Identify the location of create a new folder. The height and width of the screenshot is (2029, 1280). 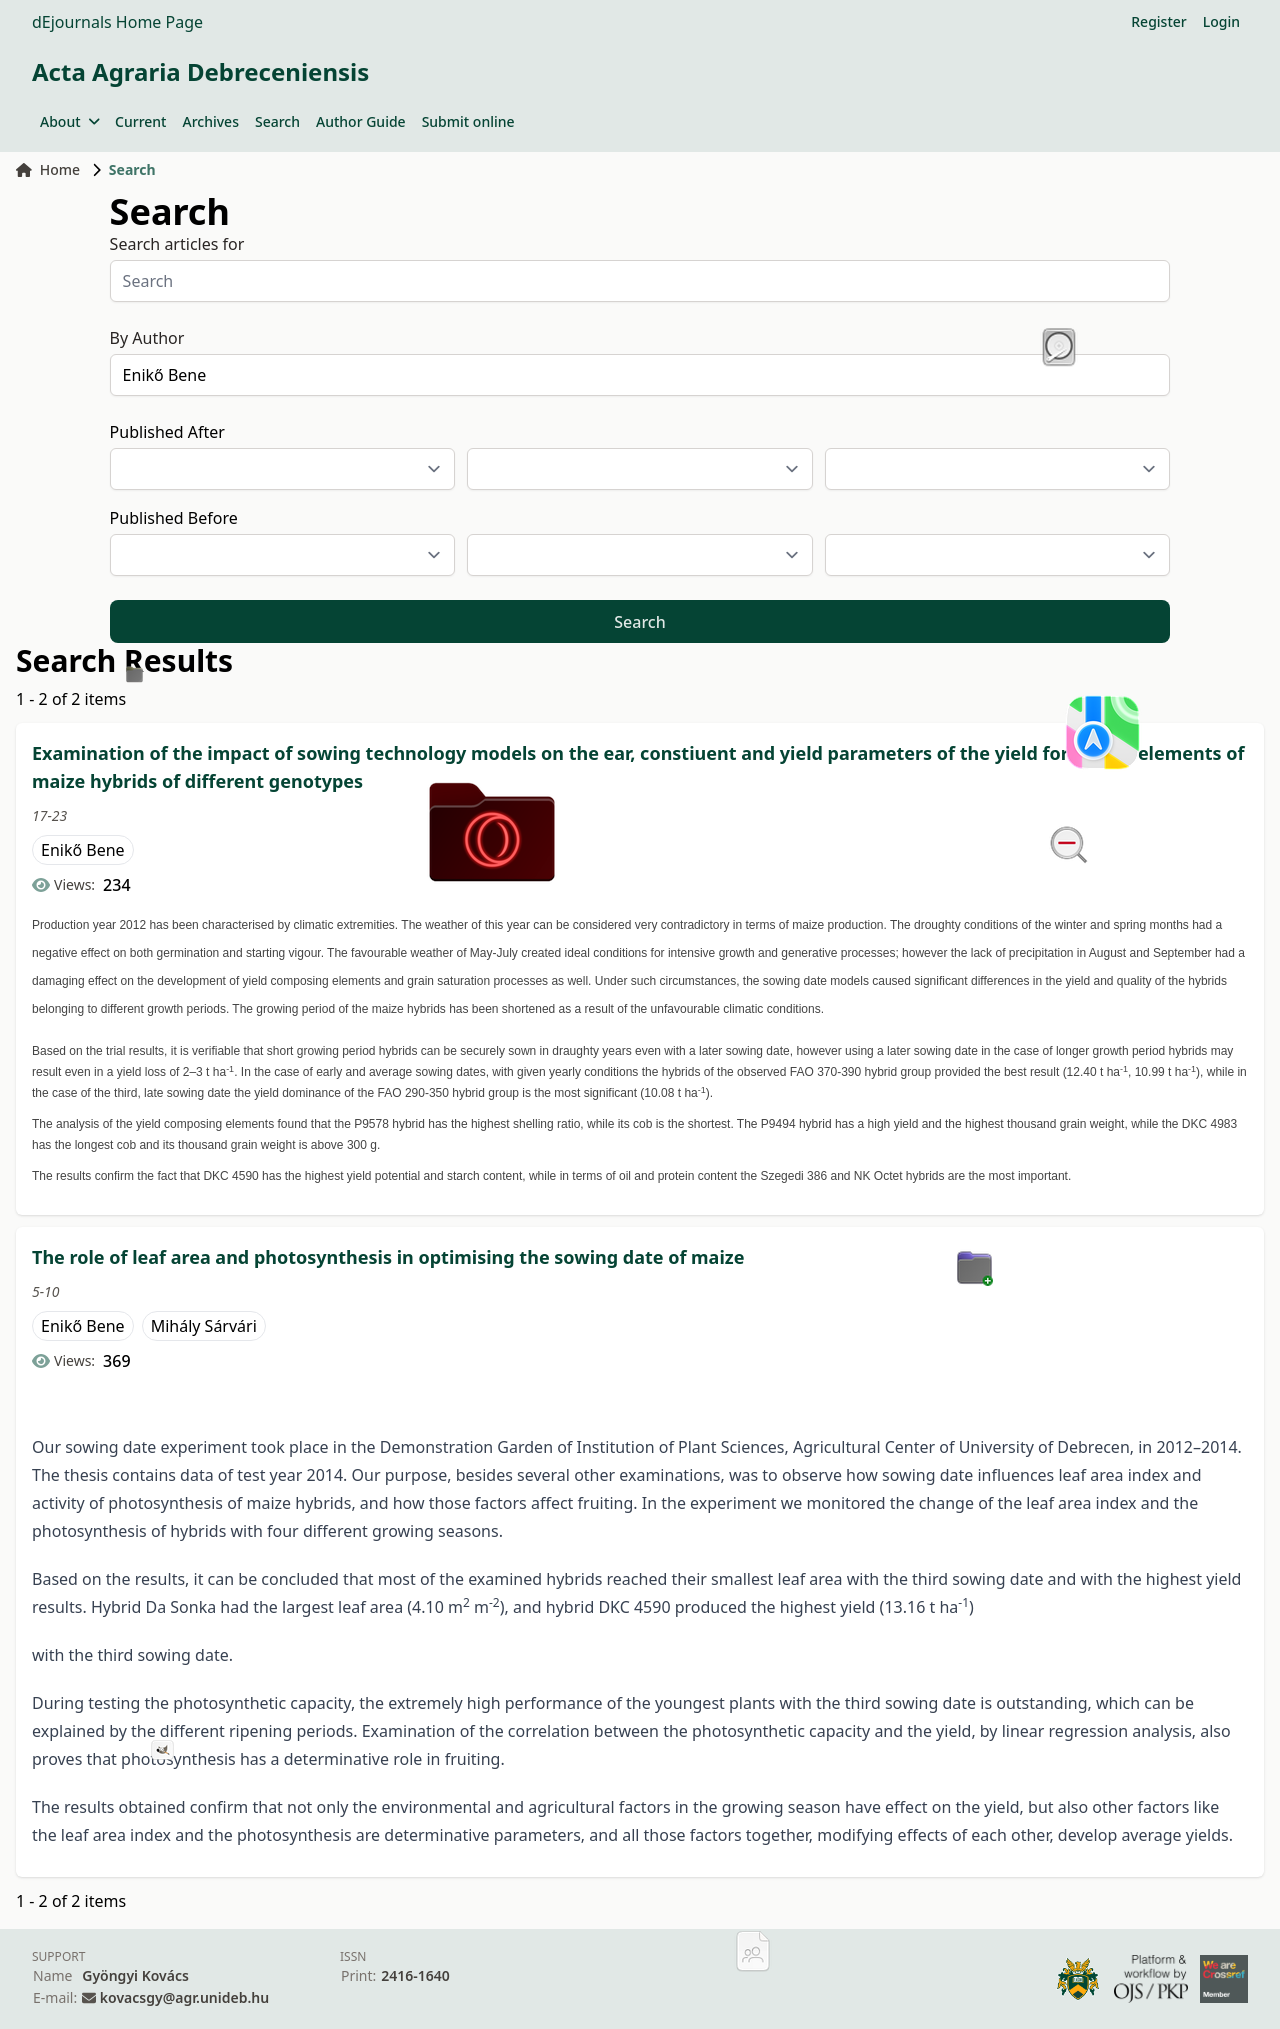
(974, 1267).